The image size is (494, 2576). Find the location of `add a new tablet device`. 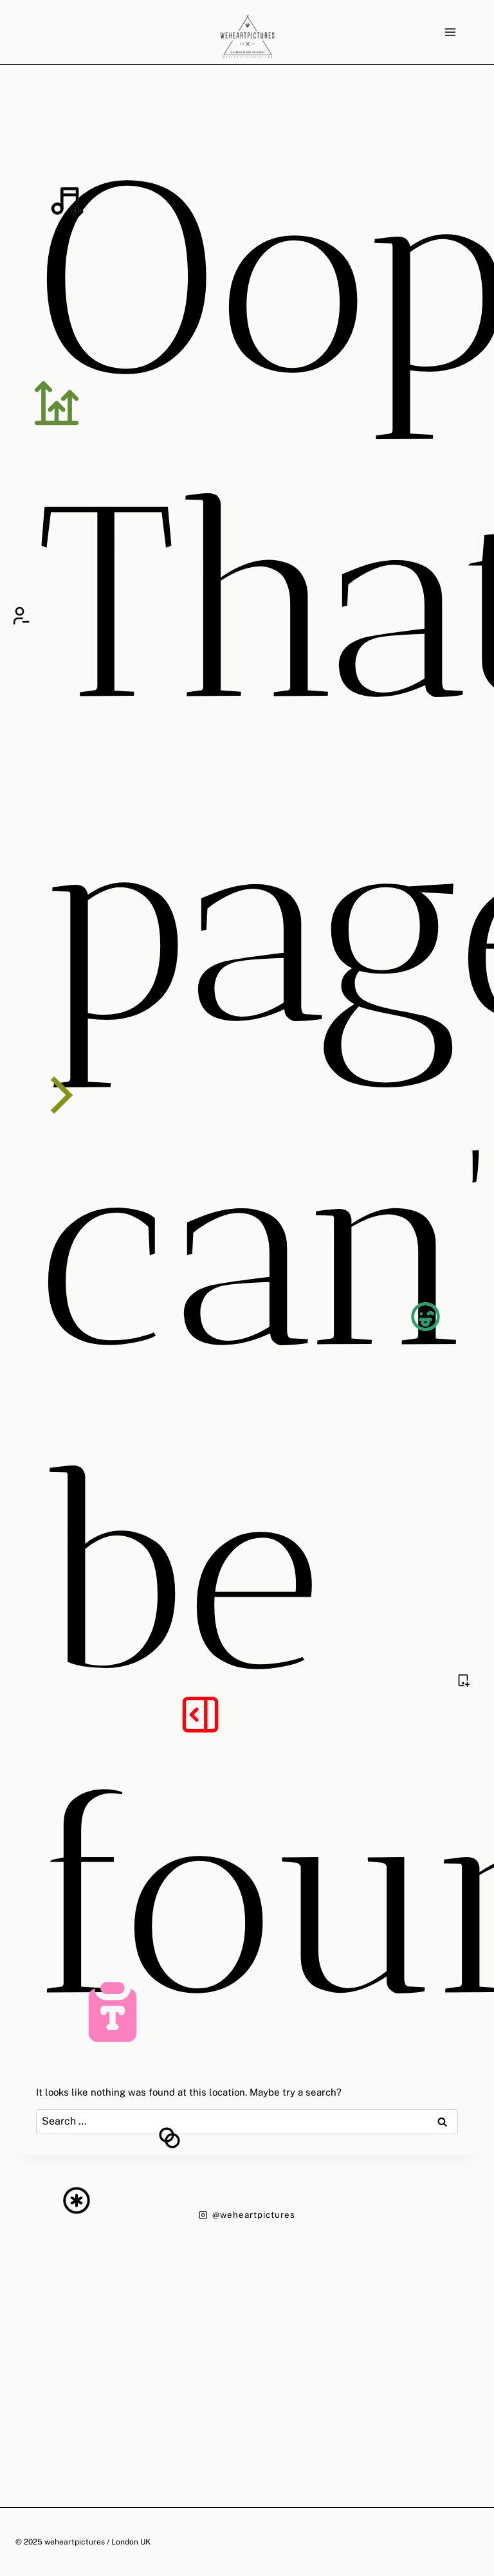

add a new tablet device is located at coordinates (463, 1680).